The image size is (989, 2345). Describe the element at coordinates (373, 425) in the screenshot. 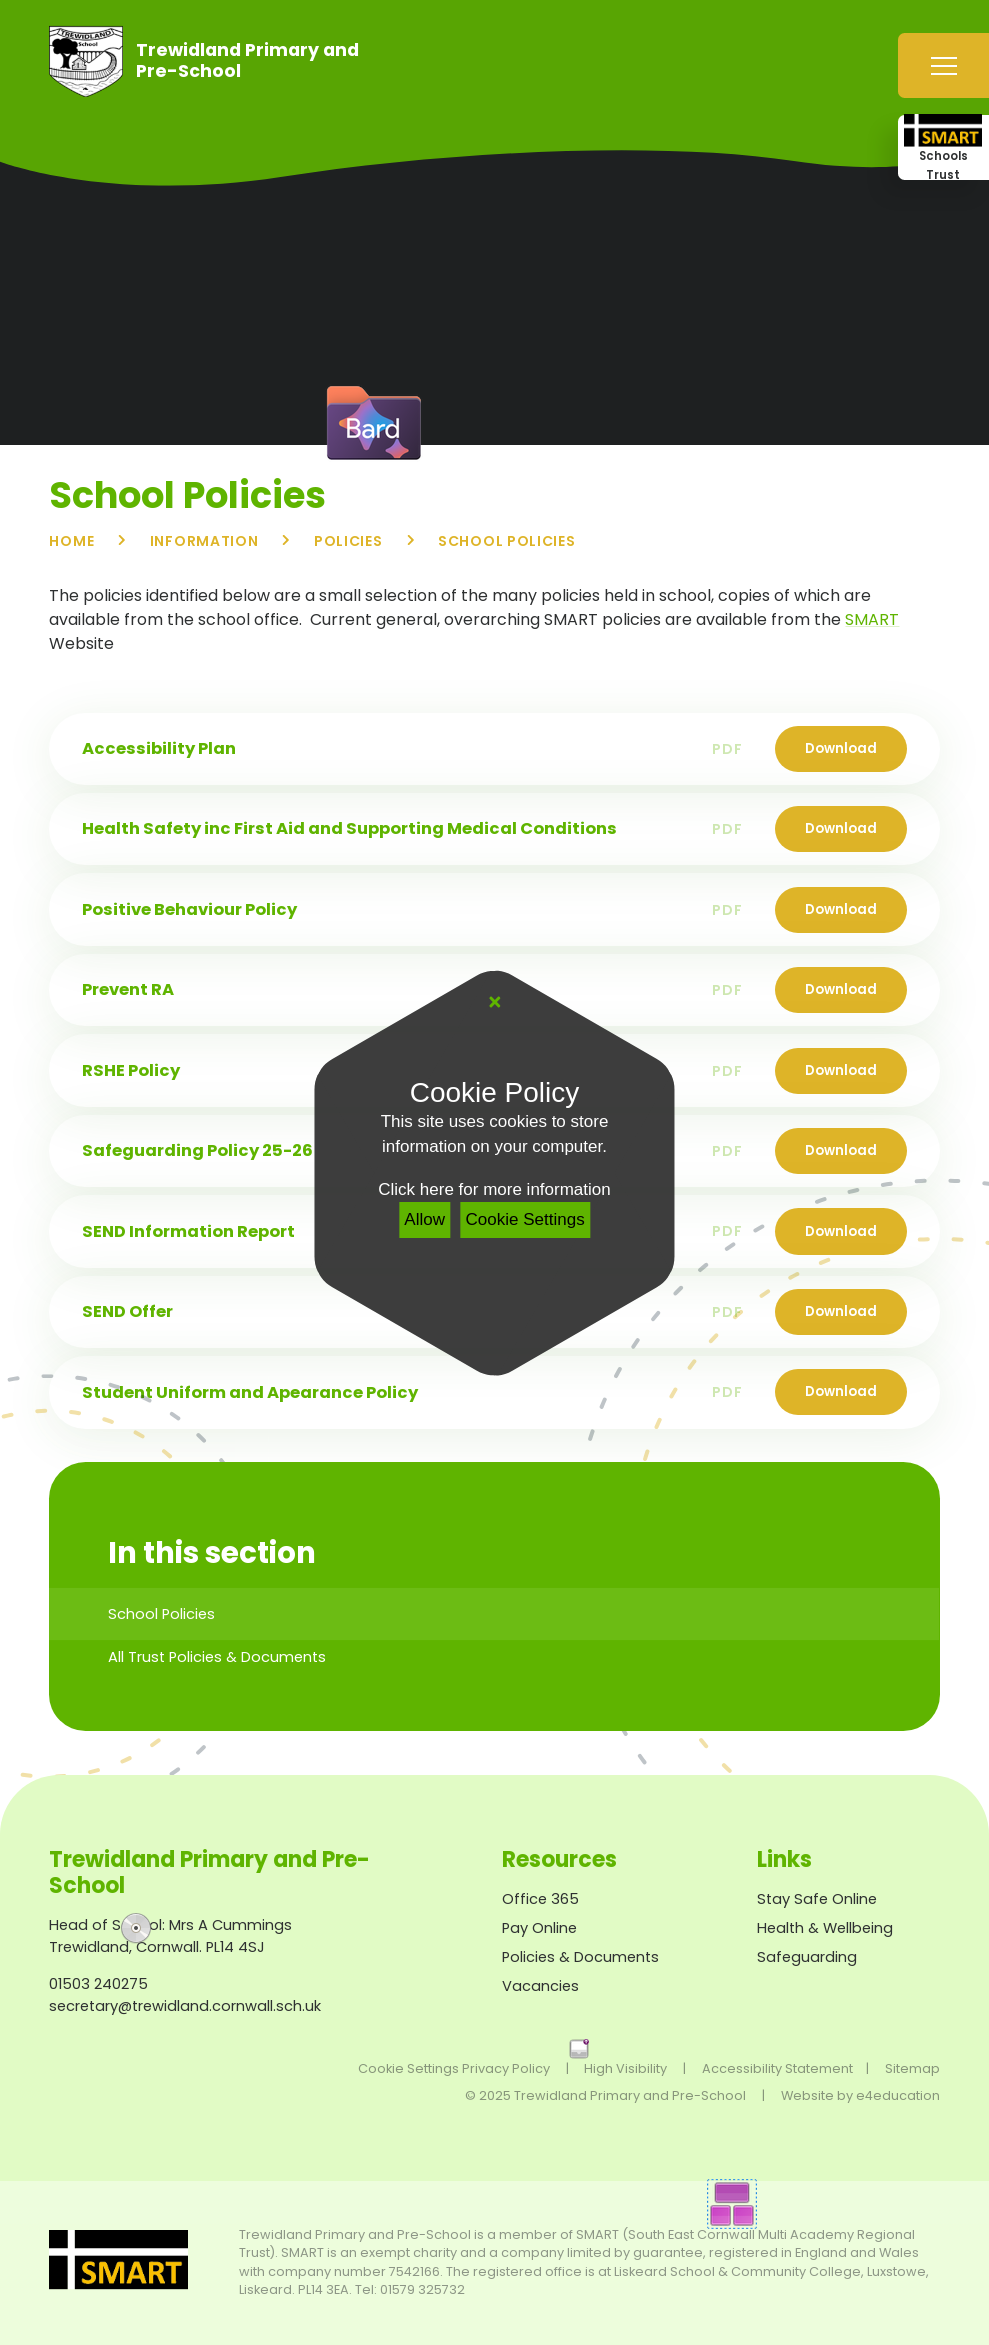

I see `folder containing Google Bard AI files` at that location.